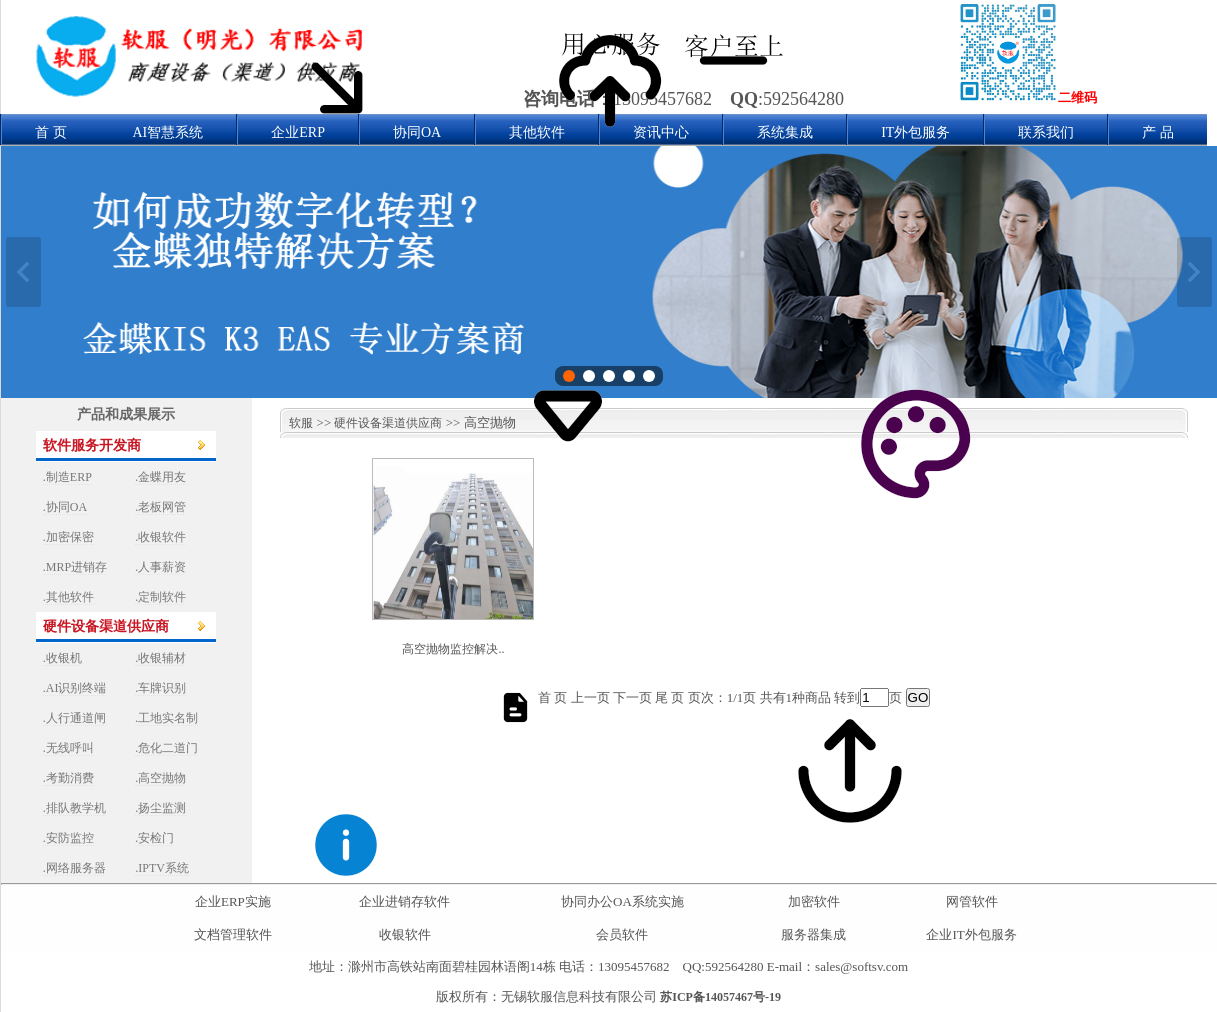 The width and height of the screenshot is (1217, 1012). What do you see at coordinates (337, 88) in the screenshot?
I see `navigate to the next item below` at bounding box center [337, 88].